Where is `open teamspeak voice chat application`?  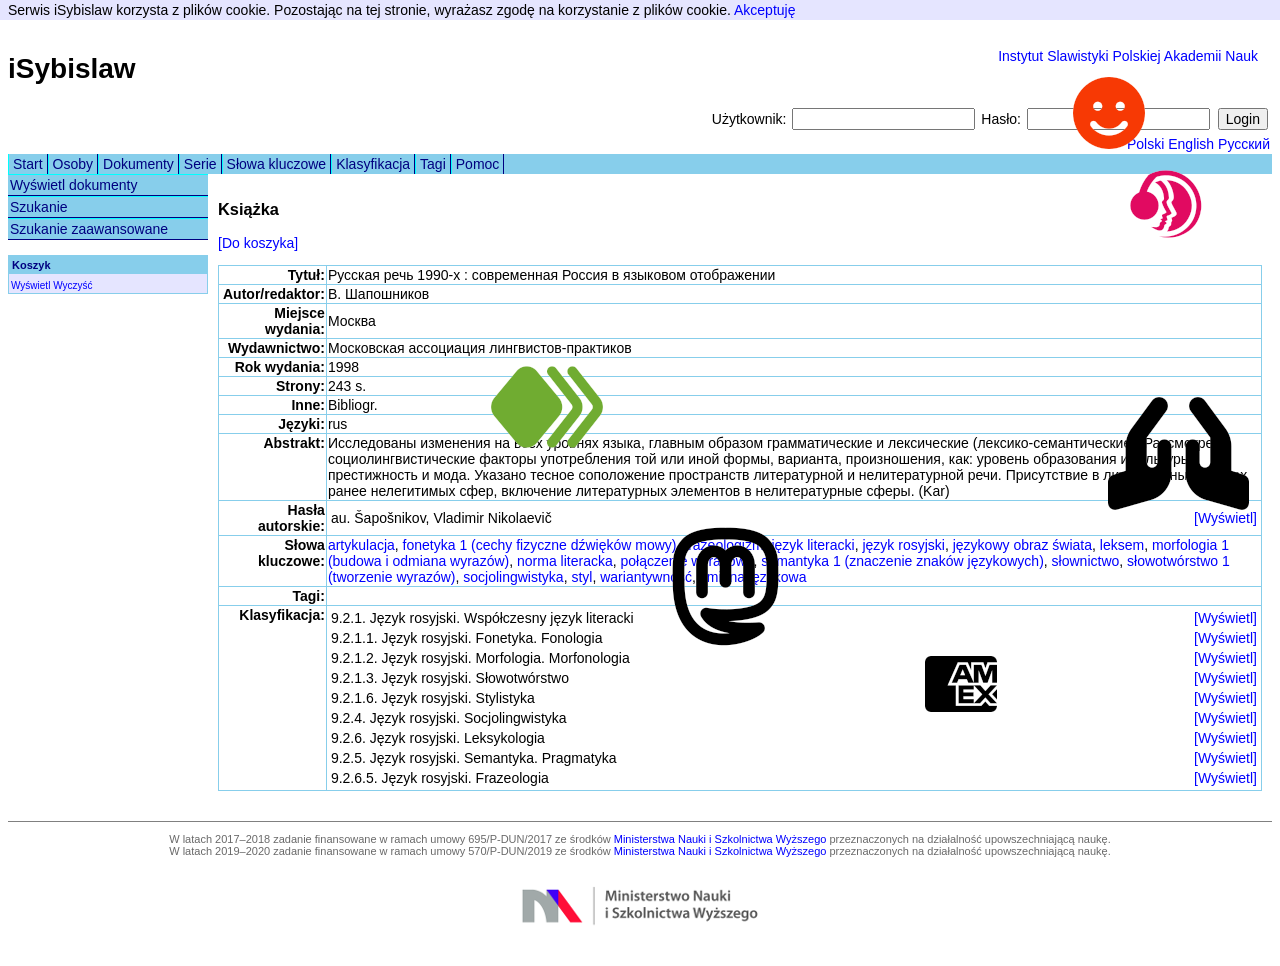
open teamspeak voice chat application is located at coordinates (1166, 204).